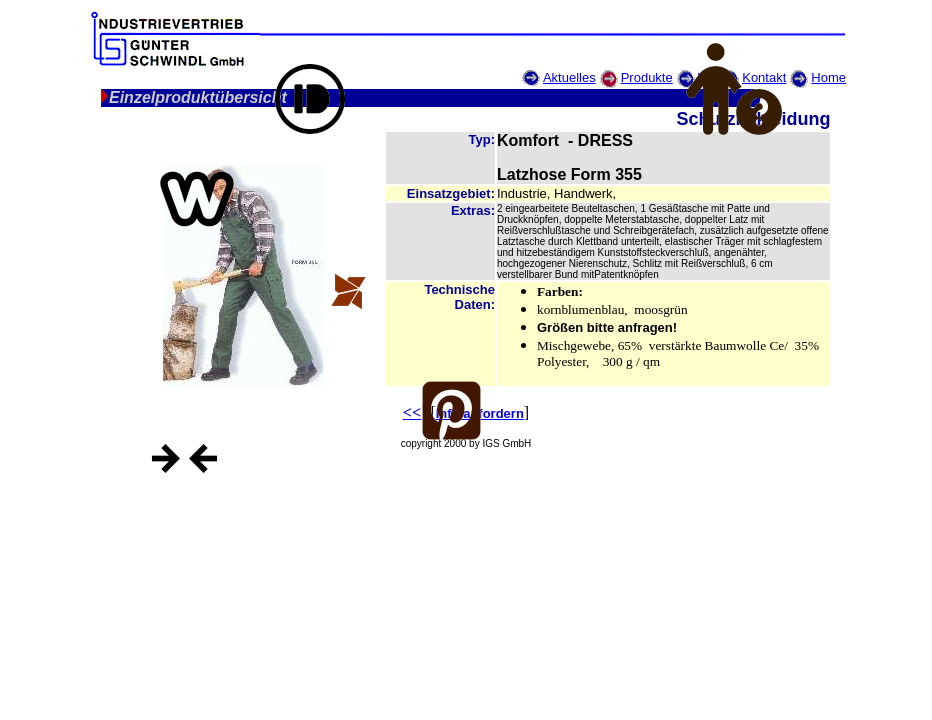 This screenshot has width=932, height=720. What do you see at coordinates (451, 410) in the screenshot?
I see `open Pinterest app` at bounding box center [451, 410].